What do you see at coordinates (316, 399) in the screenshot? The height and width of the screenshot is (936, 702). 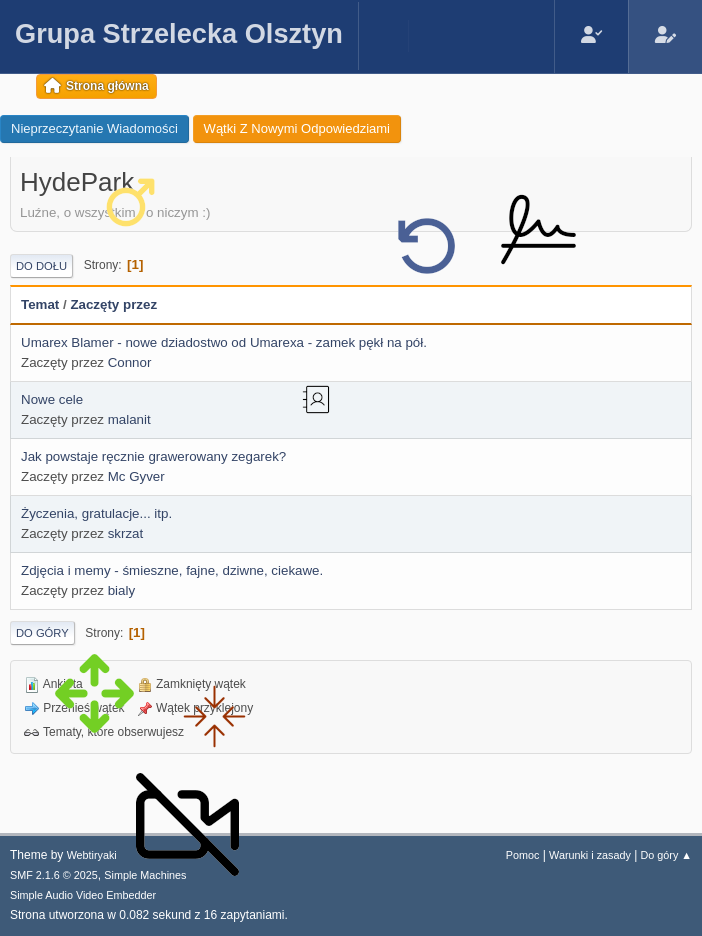 I see `open your contacts or address book` at bounding box center [316, 399].